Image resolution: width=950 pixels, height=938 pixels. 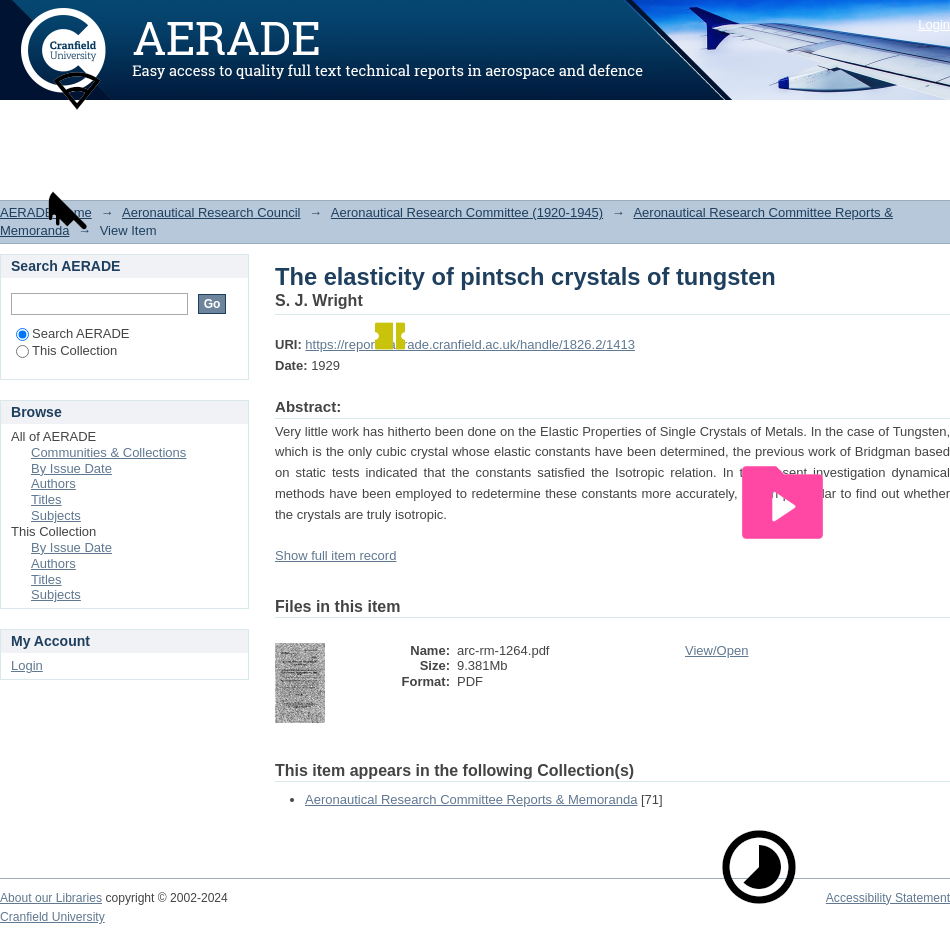 What do you see at coordinates (782, 502) in the screenshot?
I see `open video folder` at bounding box center [782, 502].